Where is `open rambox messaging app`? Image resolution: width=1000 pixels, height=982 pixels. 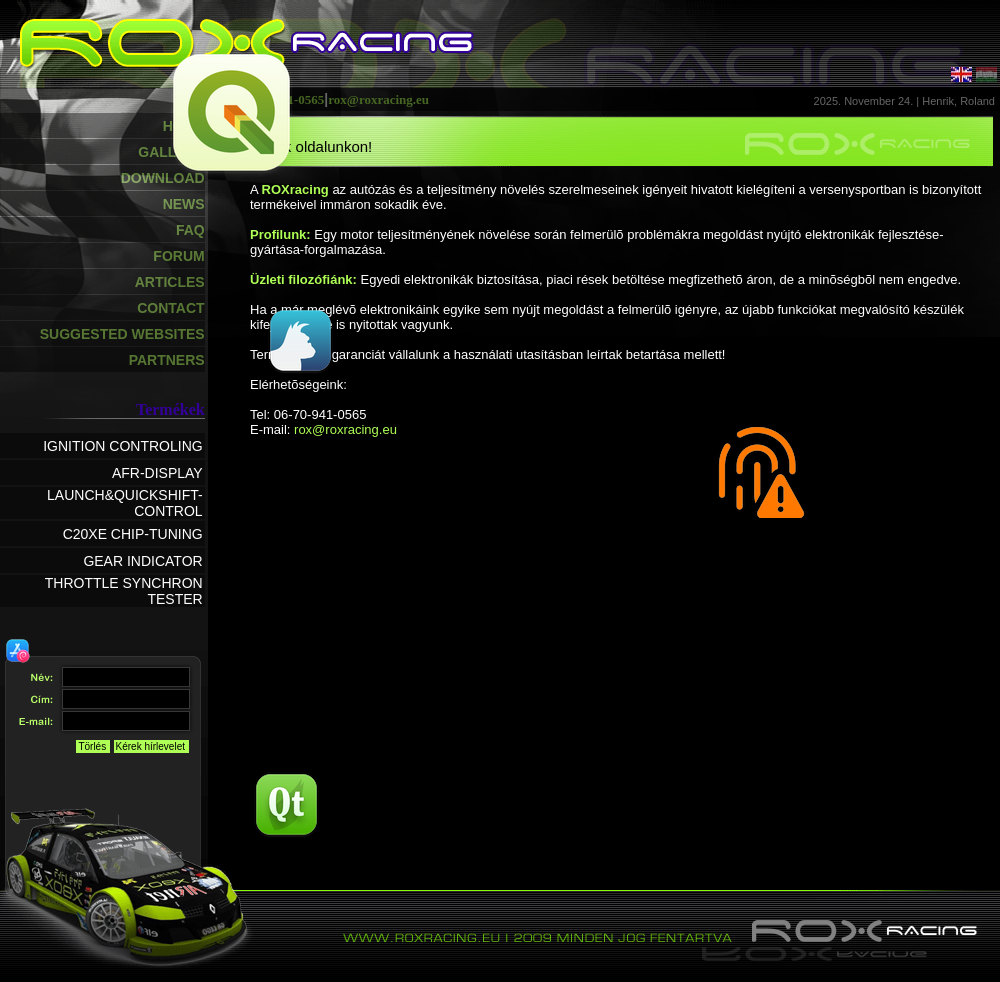
open rambox messaging app is located at coordinates (300, 340).